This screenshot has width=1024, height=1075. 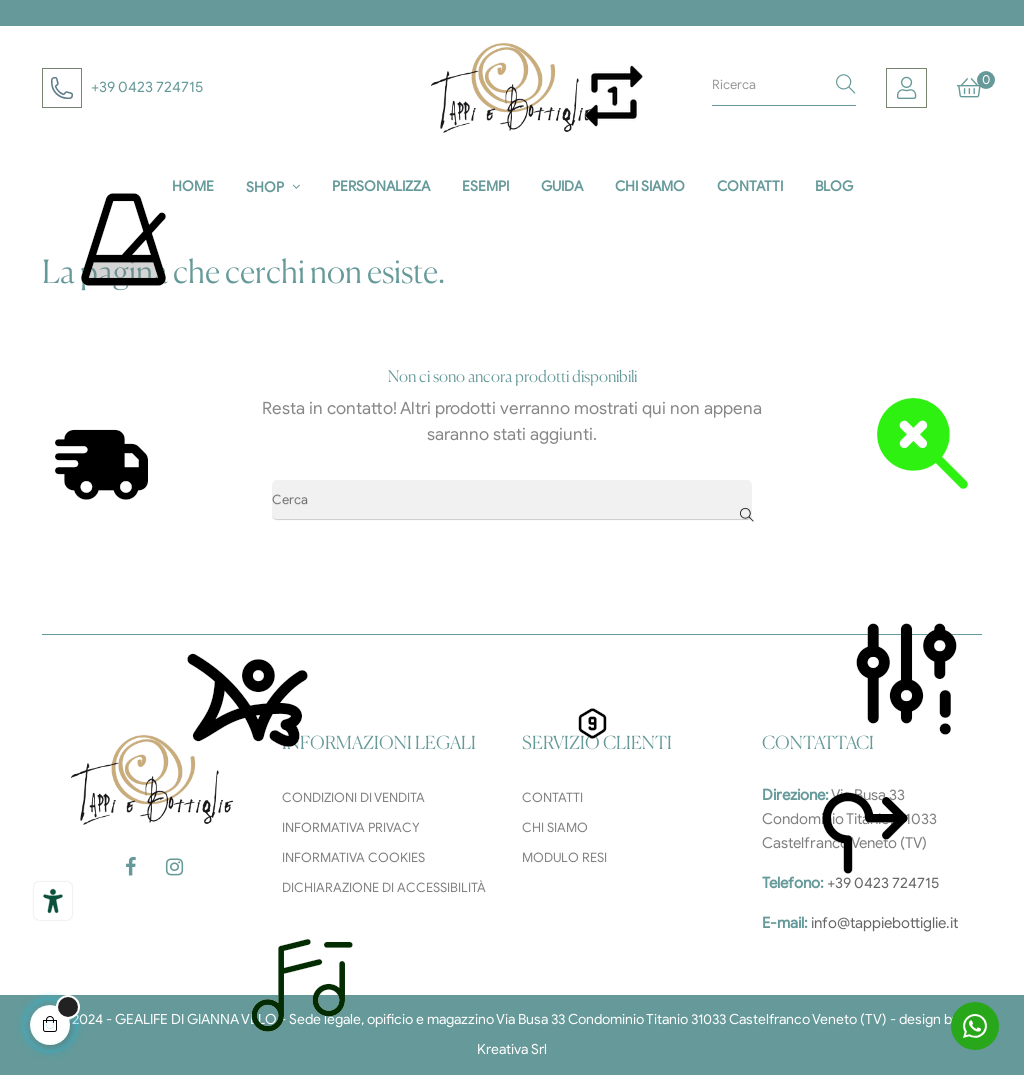 What do you see at coordinates (614, 96) in the screenshot?
I see `repeat the current track once` at bounding box center [614, 96].